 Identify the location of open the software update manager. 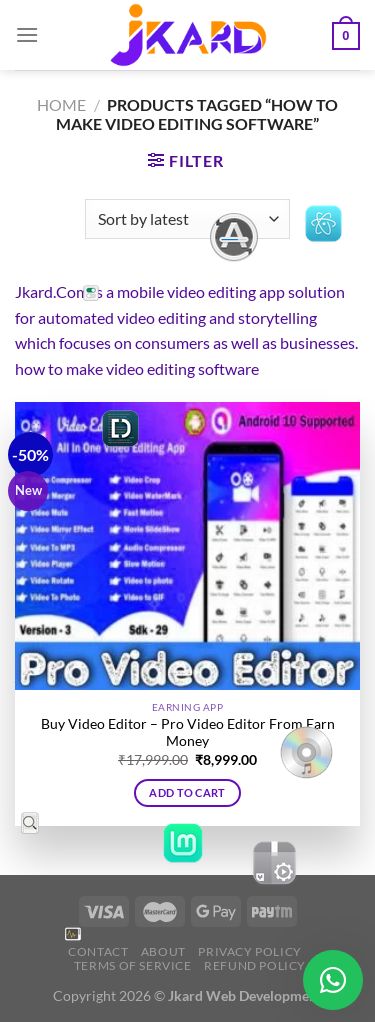
(234, 237).